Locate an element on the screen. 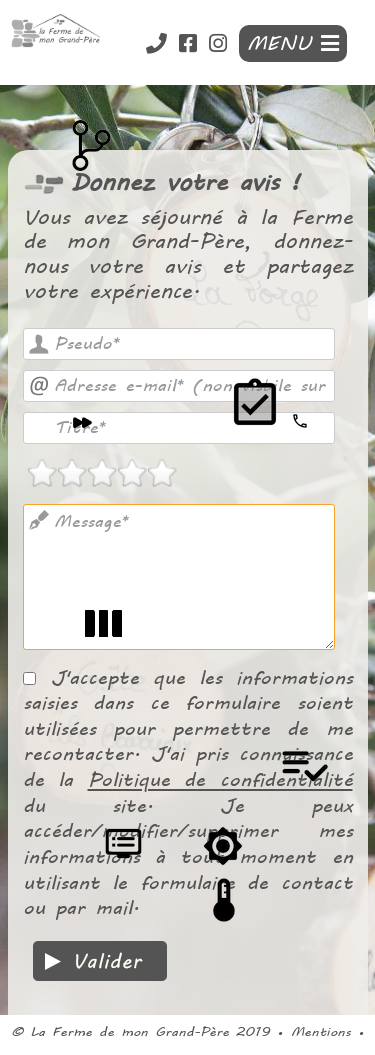 This screenshot has width=375, height=1055. access DVR or recorded content is located at coordinates (123, 843).